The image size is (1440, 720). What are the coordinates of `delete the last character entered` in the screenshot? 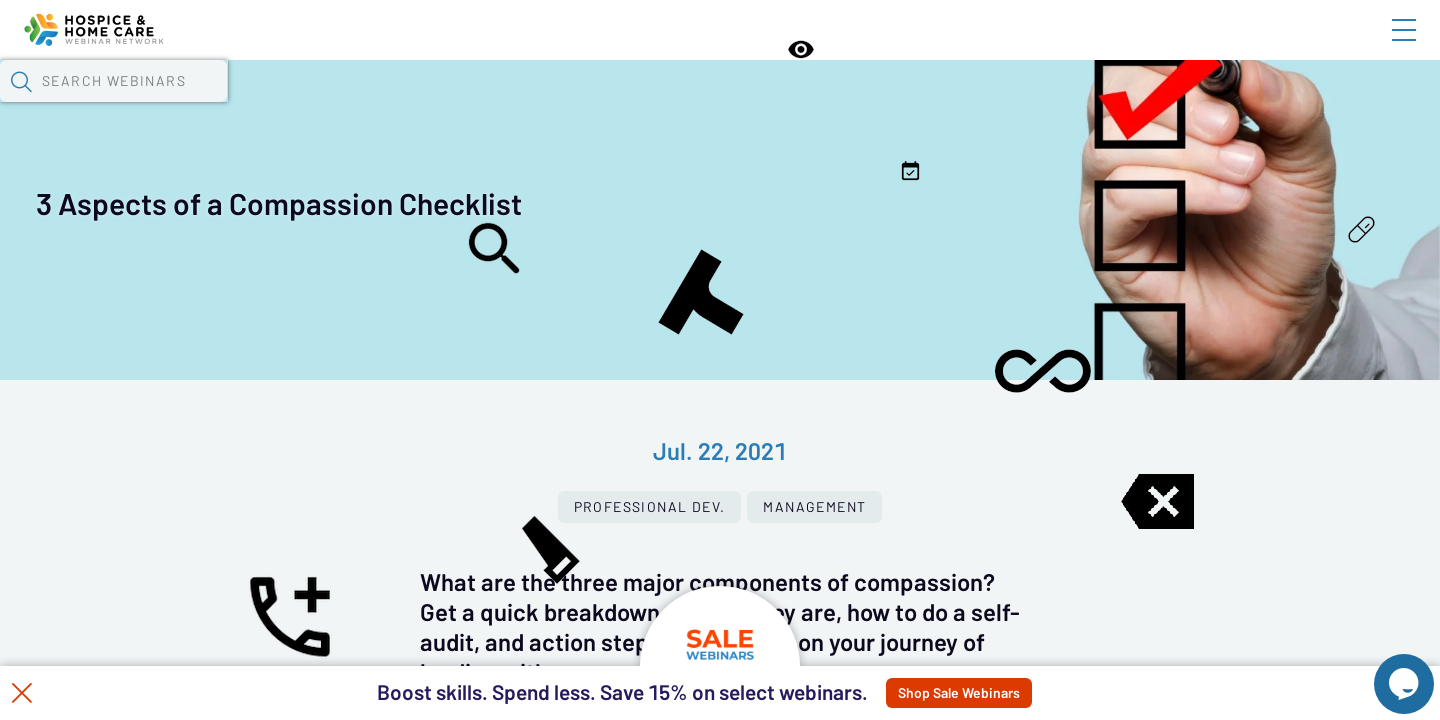 It's located at (1157, 501).